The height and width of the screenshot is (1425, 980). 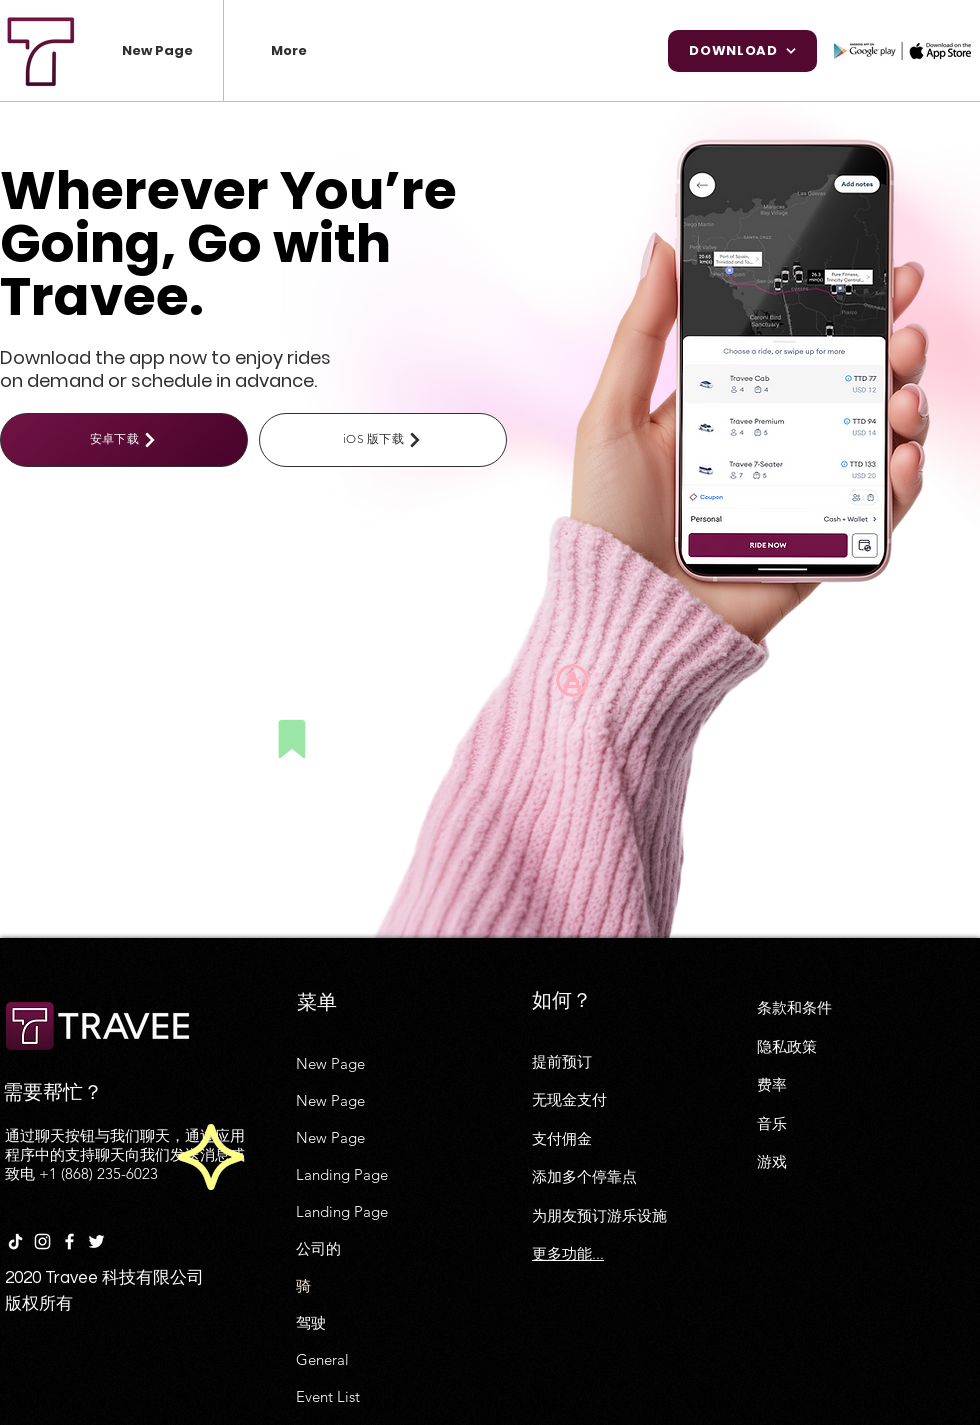 What do you see at coordinates (211, 1157) in the screenshot?
I see `indicates AI-generated or enhanced content` at bounding box center [211, 1157].